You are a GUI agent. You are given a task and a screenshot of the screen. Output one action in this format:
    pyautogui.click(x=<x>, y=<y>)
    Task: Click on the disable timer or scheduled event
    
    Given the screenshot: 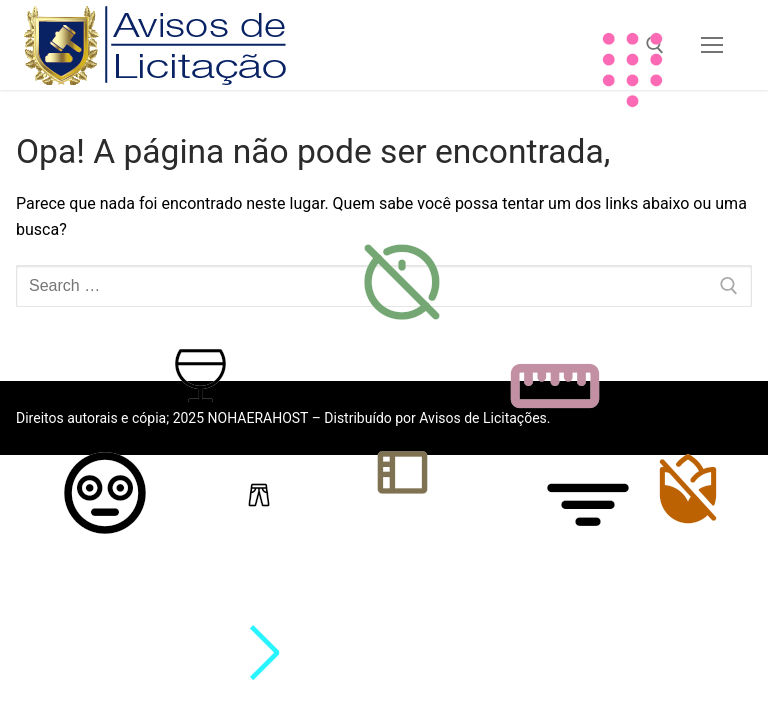 What is the action you would take?
    pyautogui.click(x=402, y=282)
    